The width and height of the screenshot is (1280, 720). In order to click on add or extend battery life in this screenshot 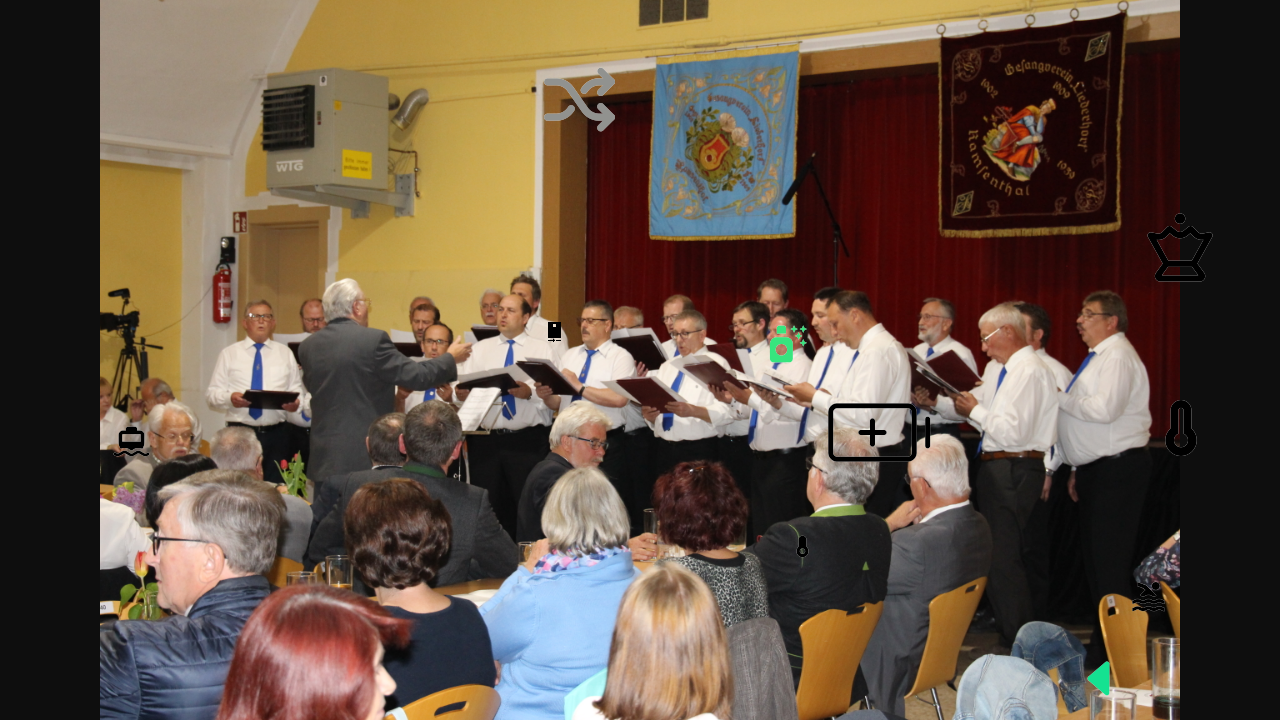, I will do `click(877, 432)`.